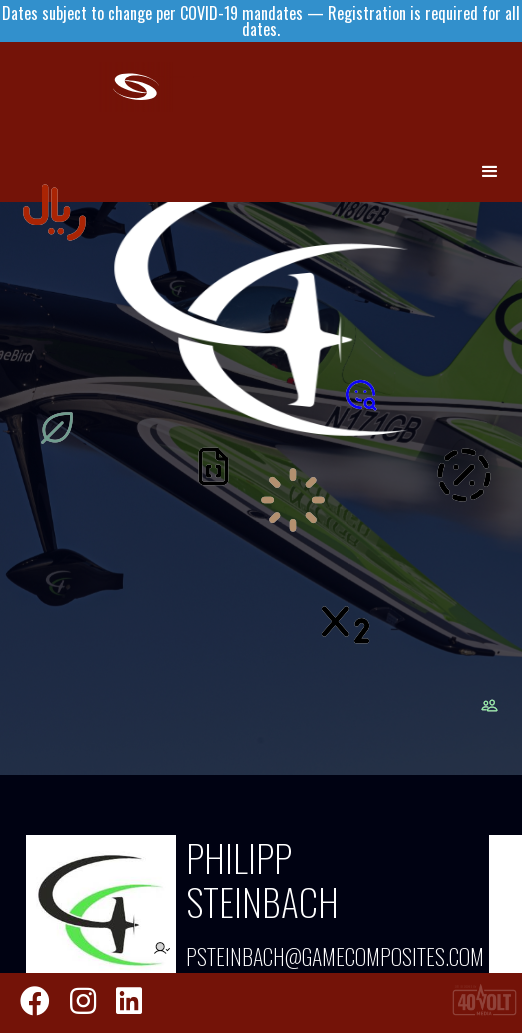 This screenshot has height=1033, width=522. I want to click on view source code file, so click(213, 466).